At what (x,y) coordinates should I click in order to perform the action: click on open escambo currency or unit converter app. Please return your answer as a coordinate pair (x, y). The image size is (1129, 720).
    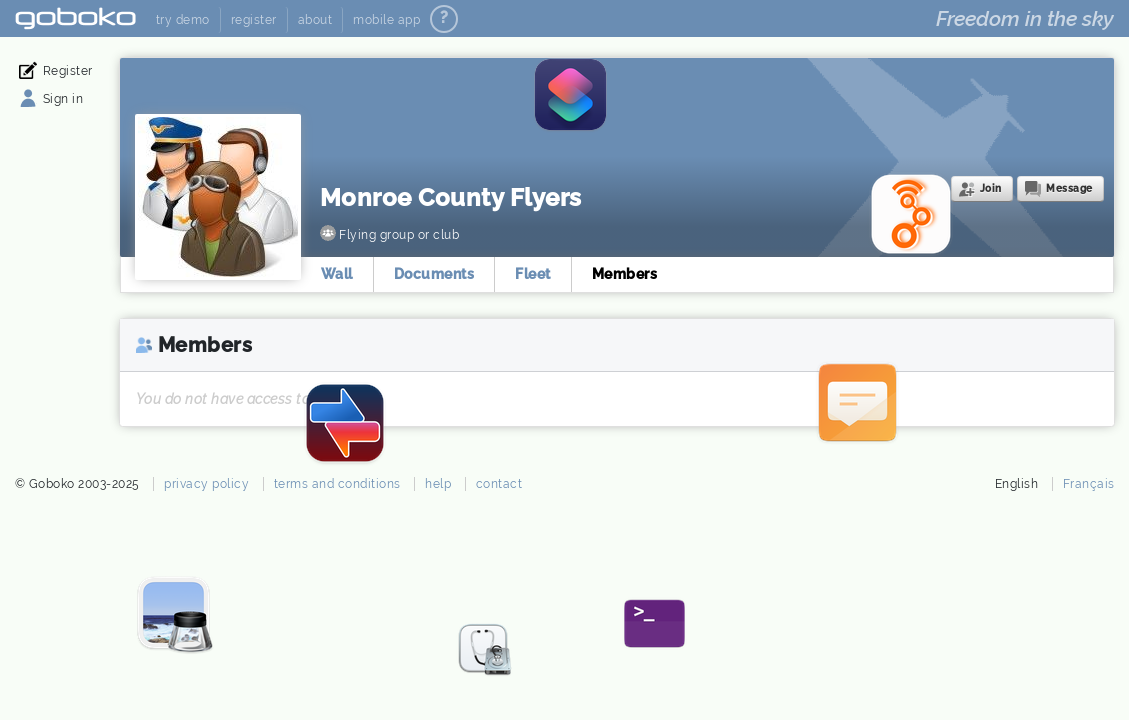
    Looking at the image, I should click on (345, 423).